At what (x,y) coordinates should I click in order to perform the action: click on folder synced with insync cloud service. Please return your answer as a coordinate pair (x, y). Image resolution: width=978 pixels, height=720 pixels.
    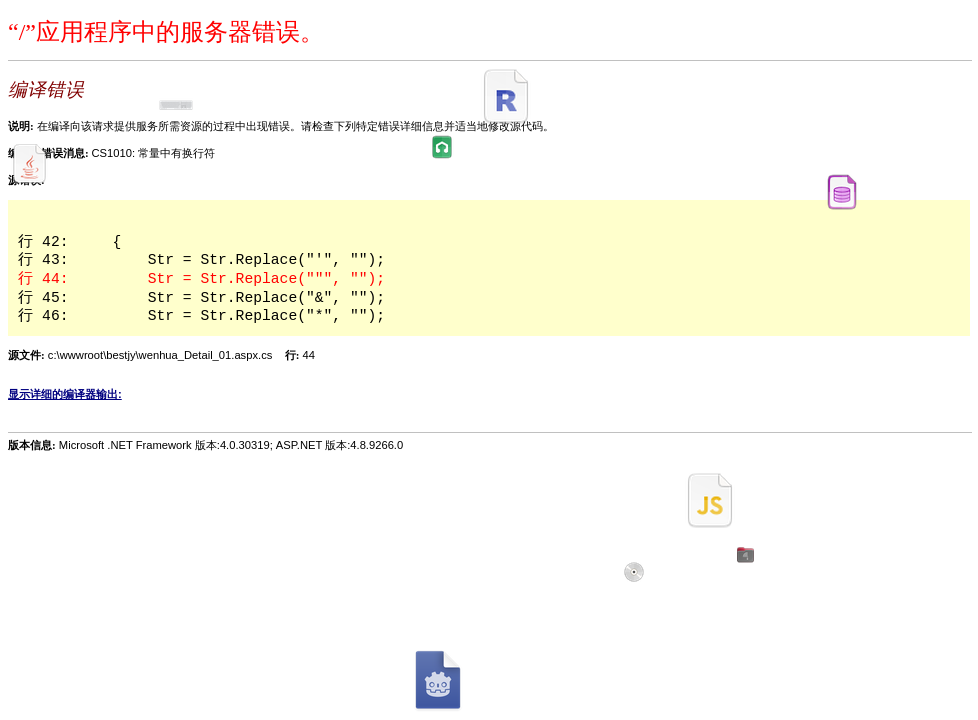
    Looking at the image, I should click on (745, 554).